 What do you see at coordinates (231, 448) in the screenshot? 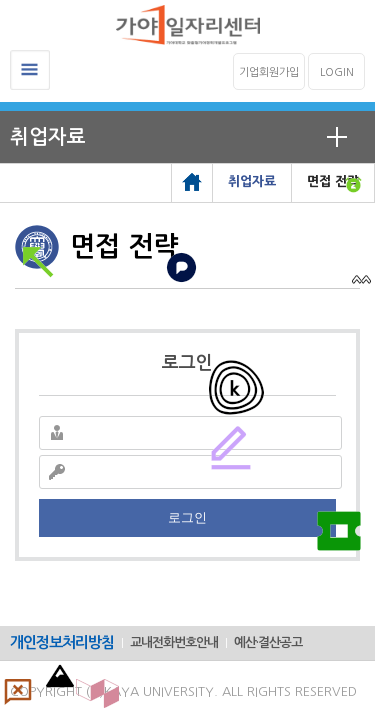
I see `edit content or text` at bounding box center [231, 448].